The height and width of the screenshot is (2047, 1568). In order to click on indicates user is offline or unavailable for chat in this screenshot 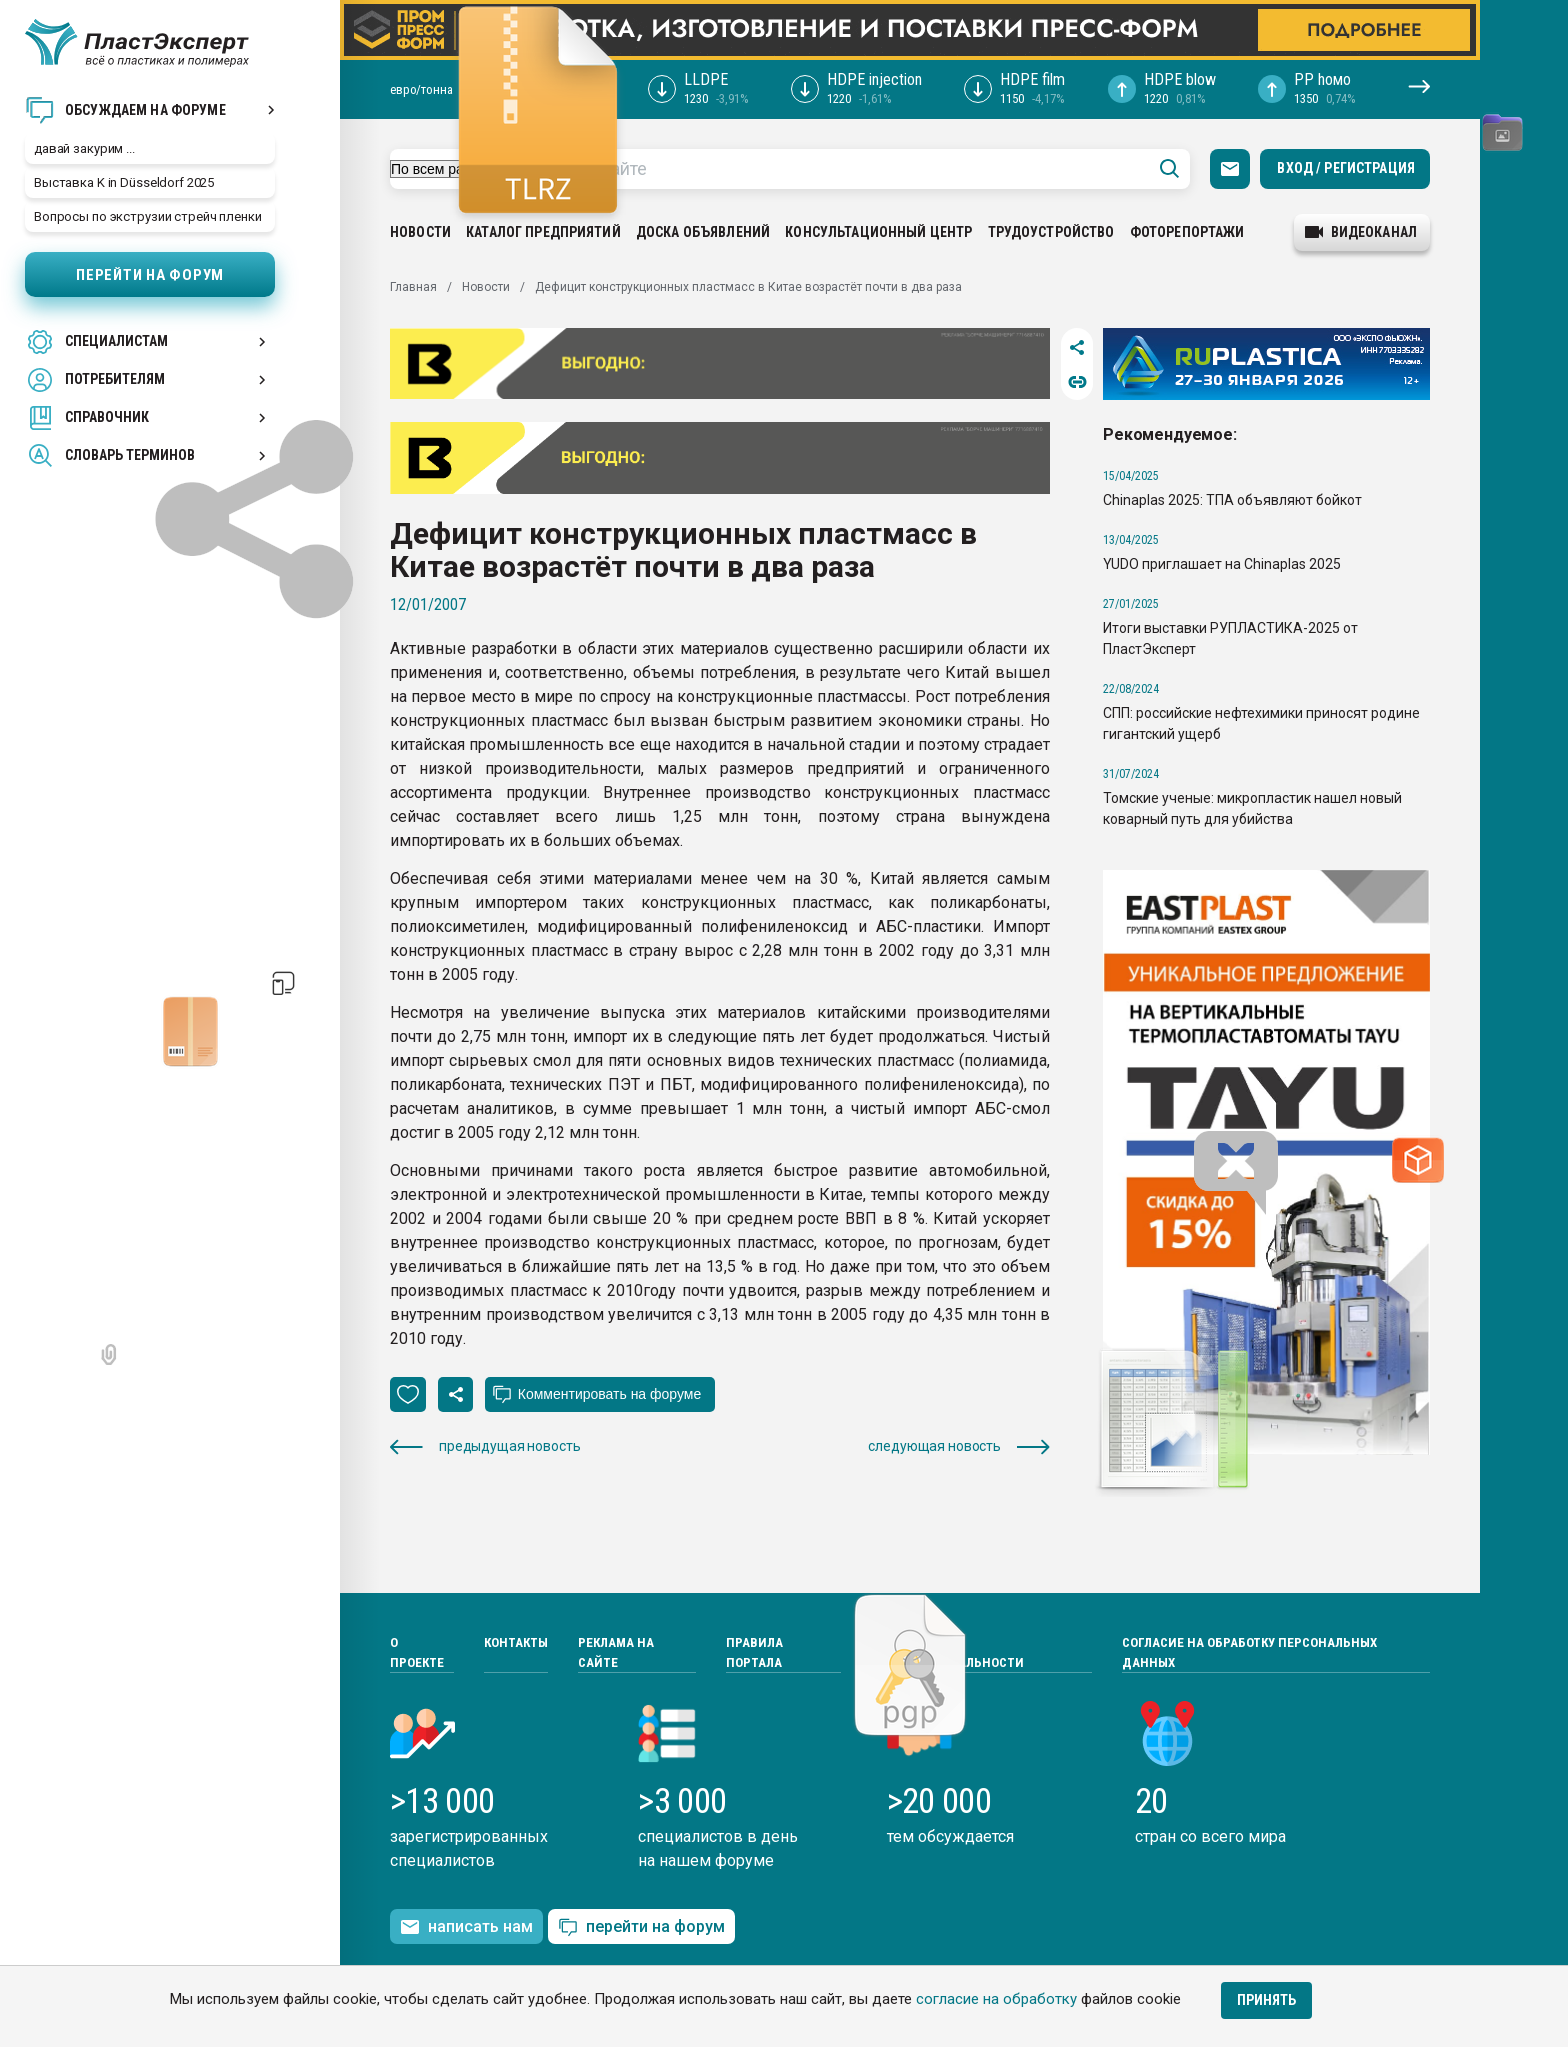, I will do `click(1236, 1173)`.